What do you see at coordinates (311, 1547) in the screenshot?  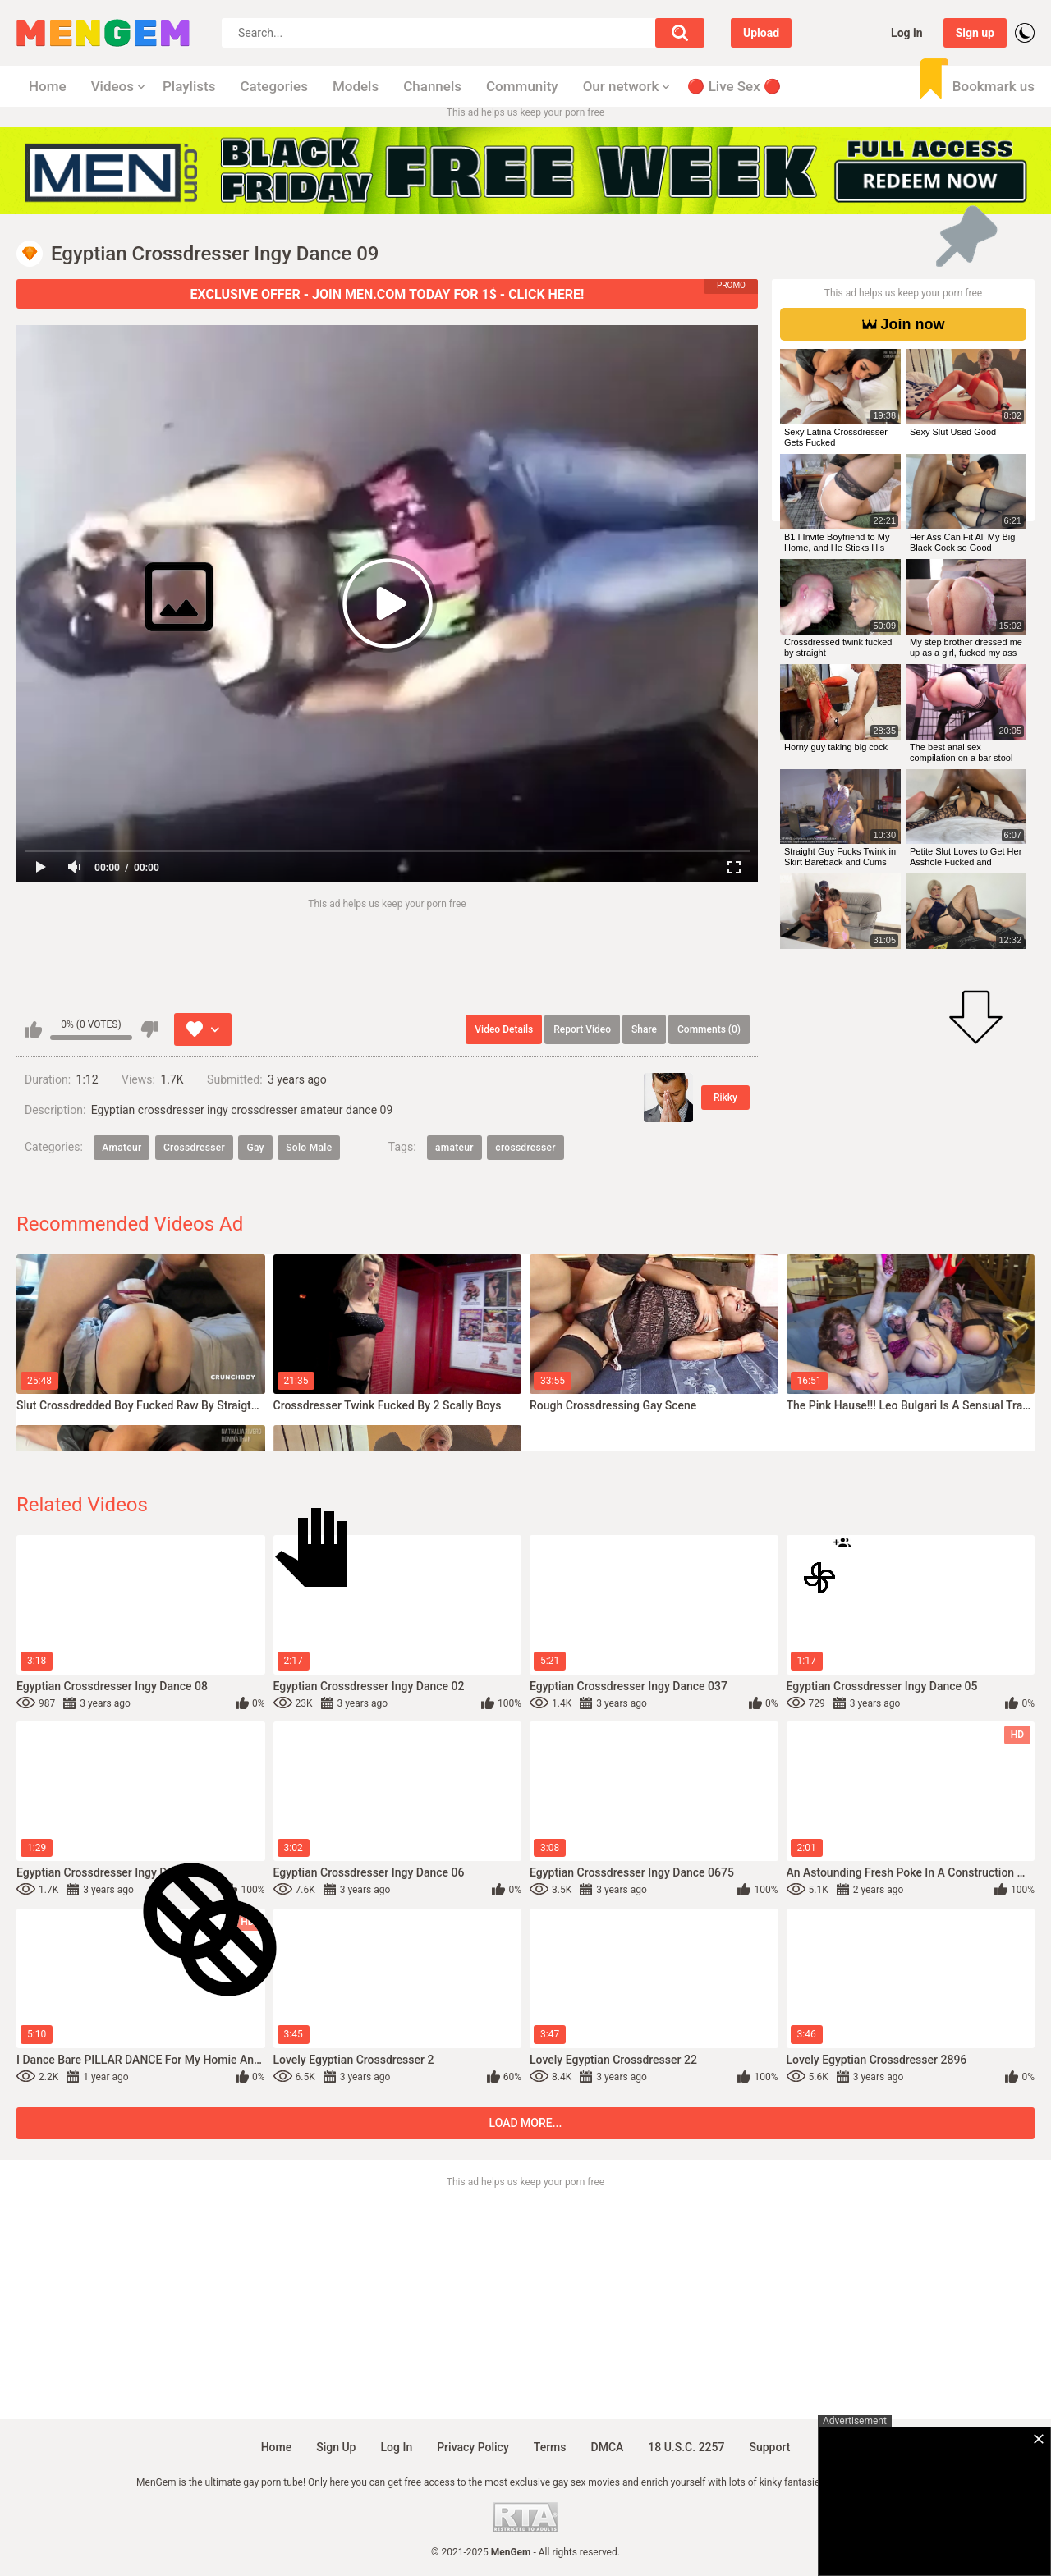 I see `stop or pause an action` at bounding box center [311, 1547].